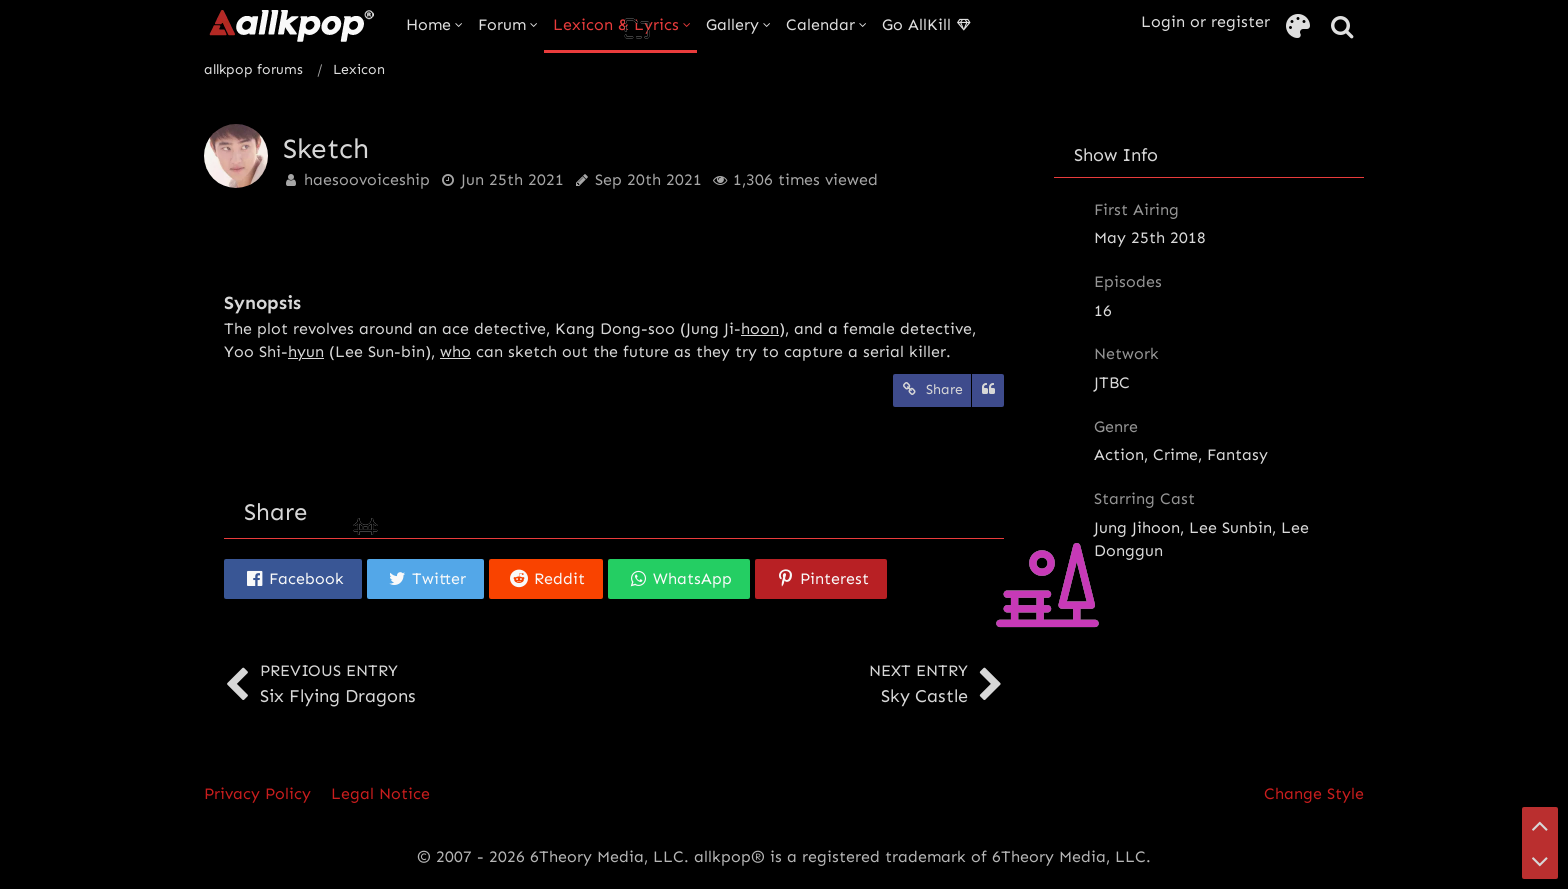 Image resolution: width=1568 pixels, height=889 pixels. I want to click on create a new folder, so click(637, 28).